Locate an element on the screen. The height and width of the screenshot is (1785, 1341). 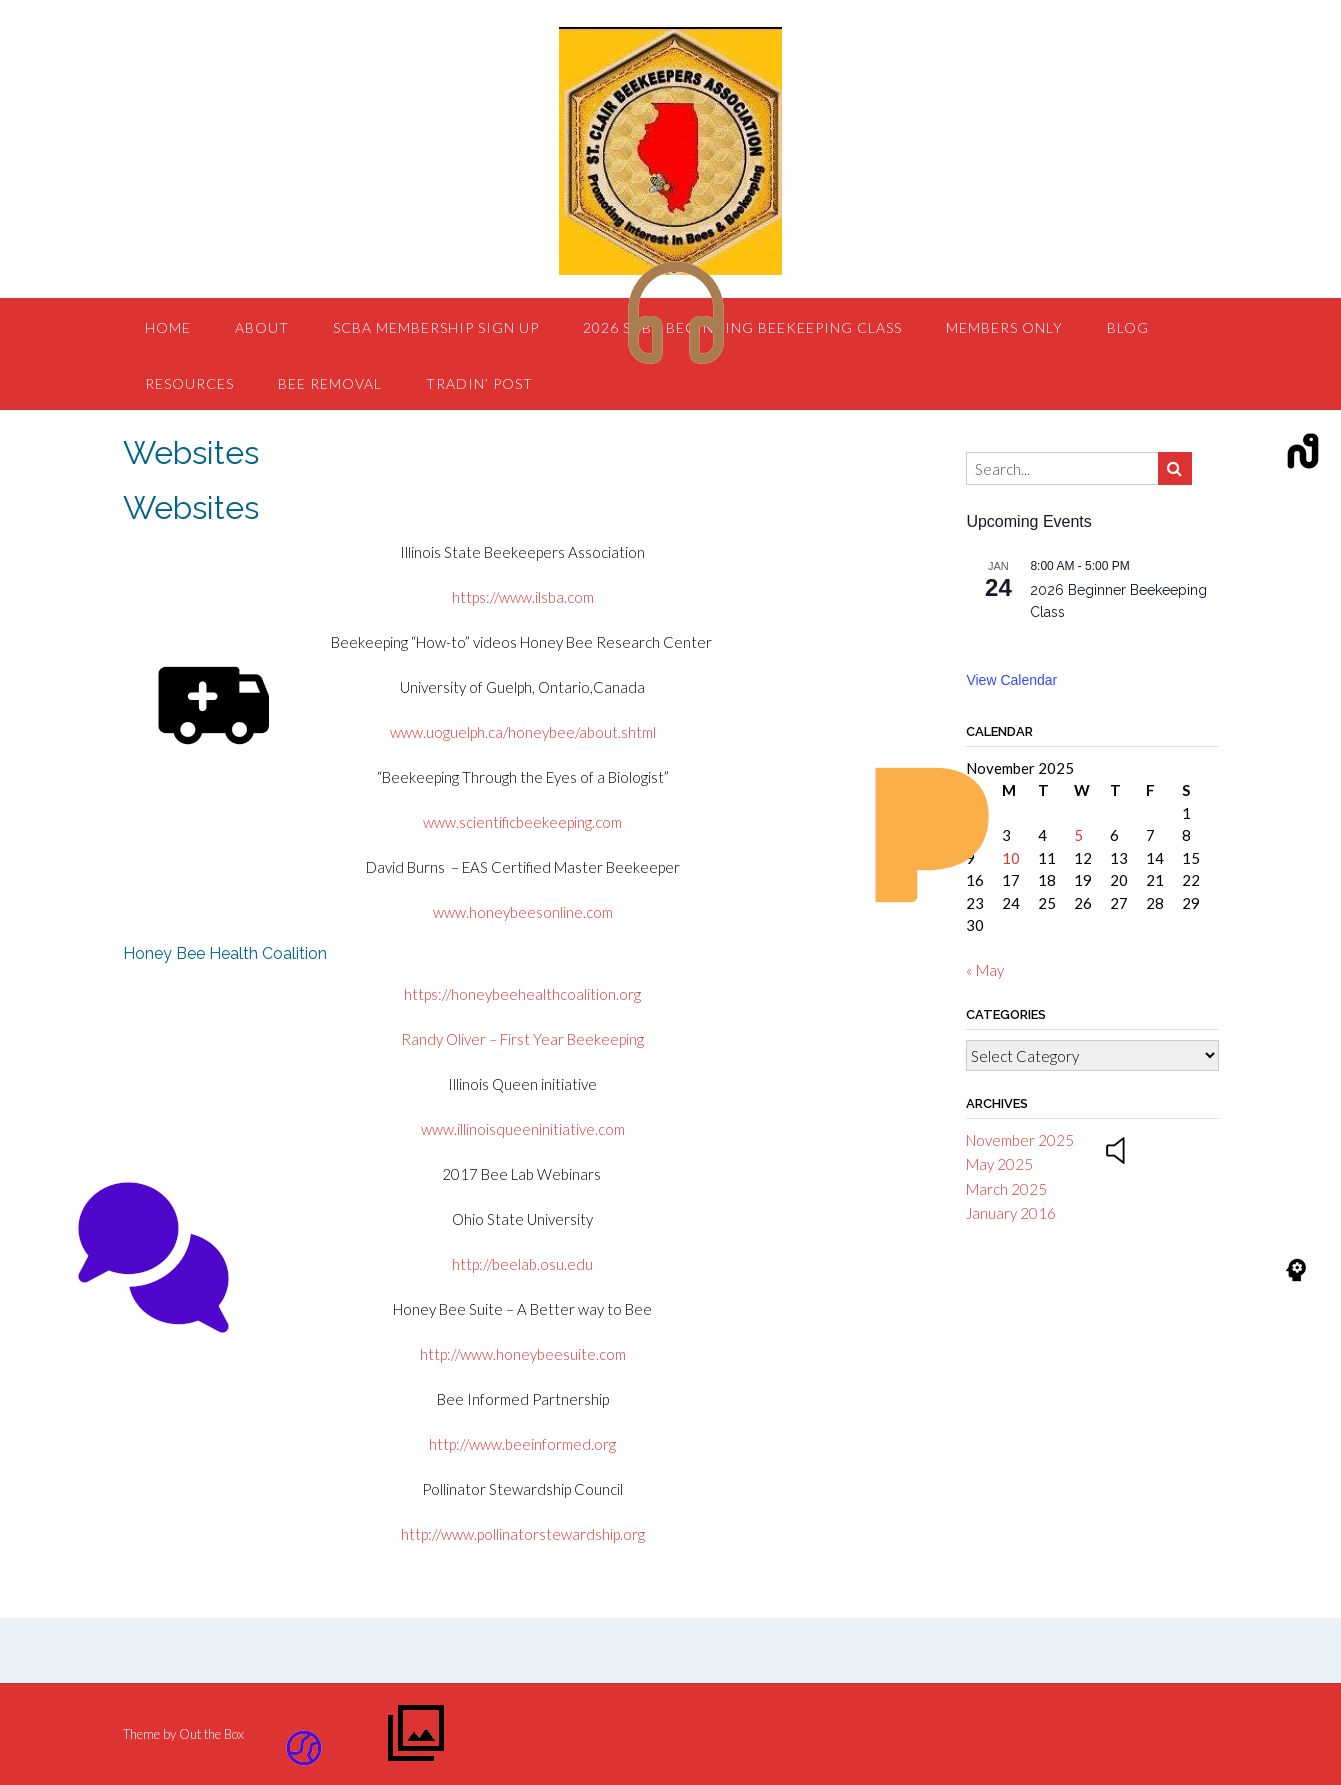
view or apply image filters is located at coordinates (416, 1733).